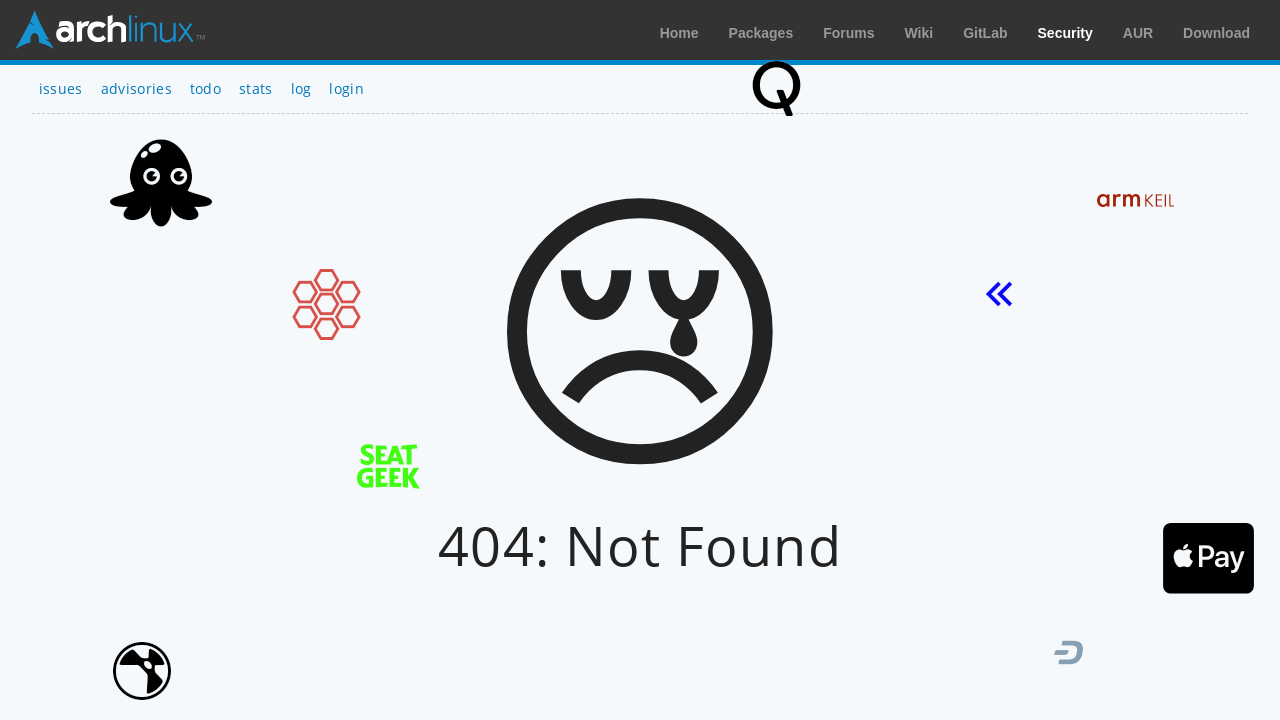  Describe the element at coordinates (1068, 652) in the screenshot. I see `Dash cryptocurrency logo` at that location.